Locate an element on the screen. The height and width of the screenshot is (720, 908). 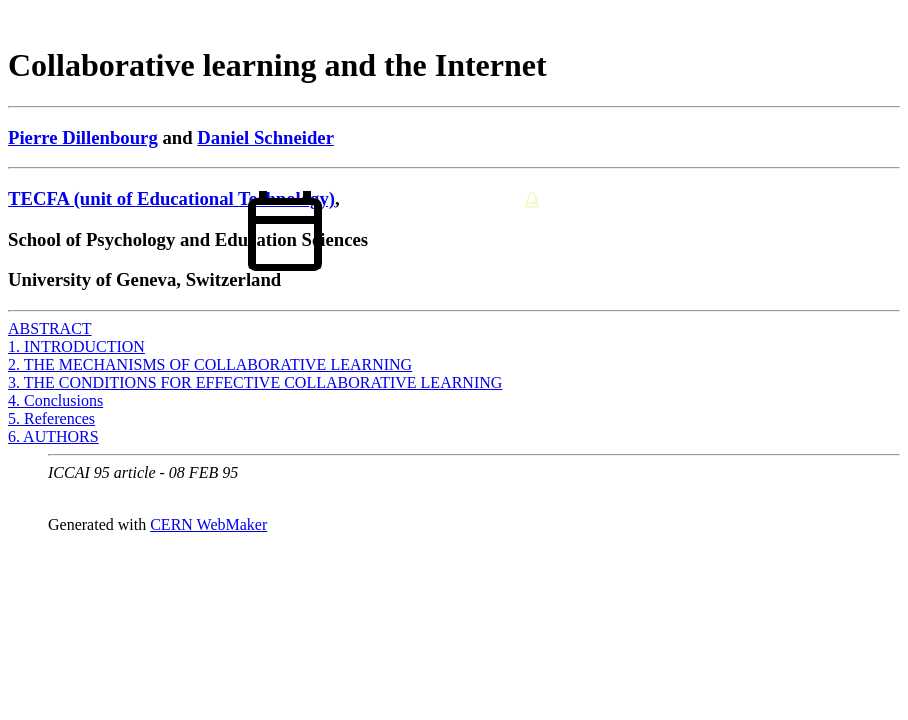
access metronome or tempo settings is located at coordinates (532, 200).